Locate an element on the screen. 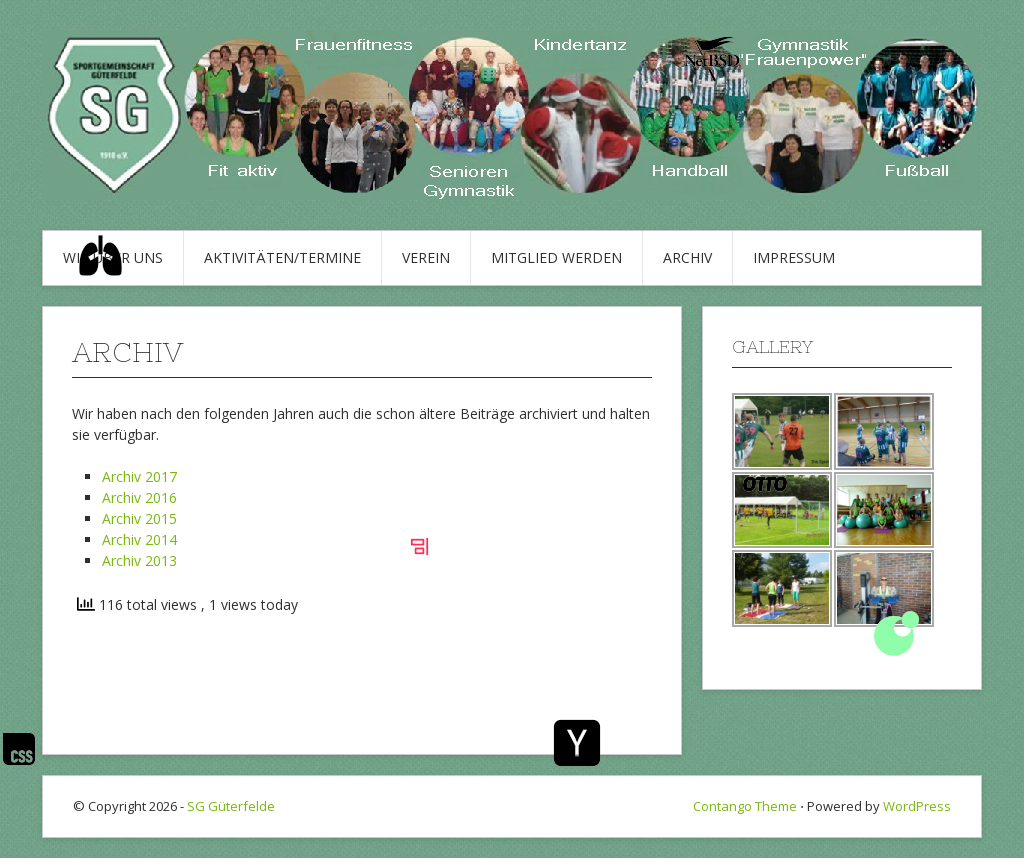 The height and width of the screenshot is (858, 1024). CSS programming language logo is located at coordinates (19, 749).